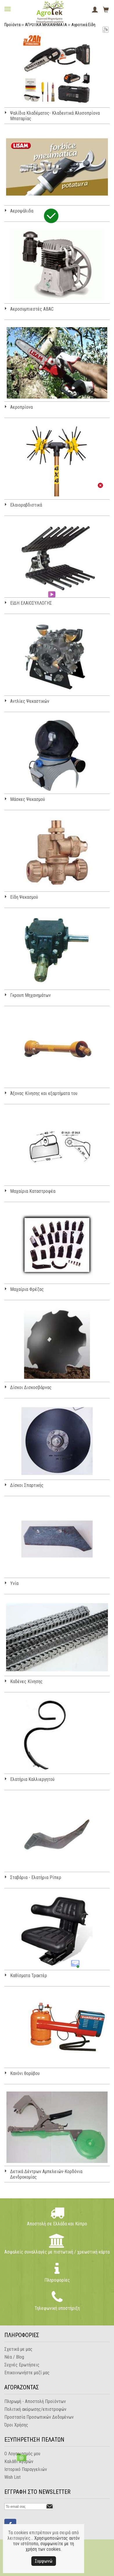  Describe the element at coordinates (75, 1963) in the screenshot. I see `compose a new email` at that location.